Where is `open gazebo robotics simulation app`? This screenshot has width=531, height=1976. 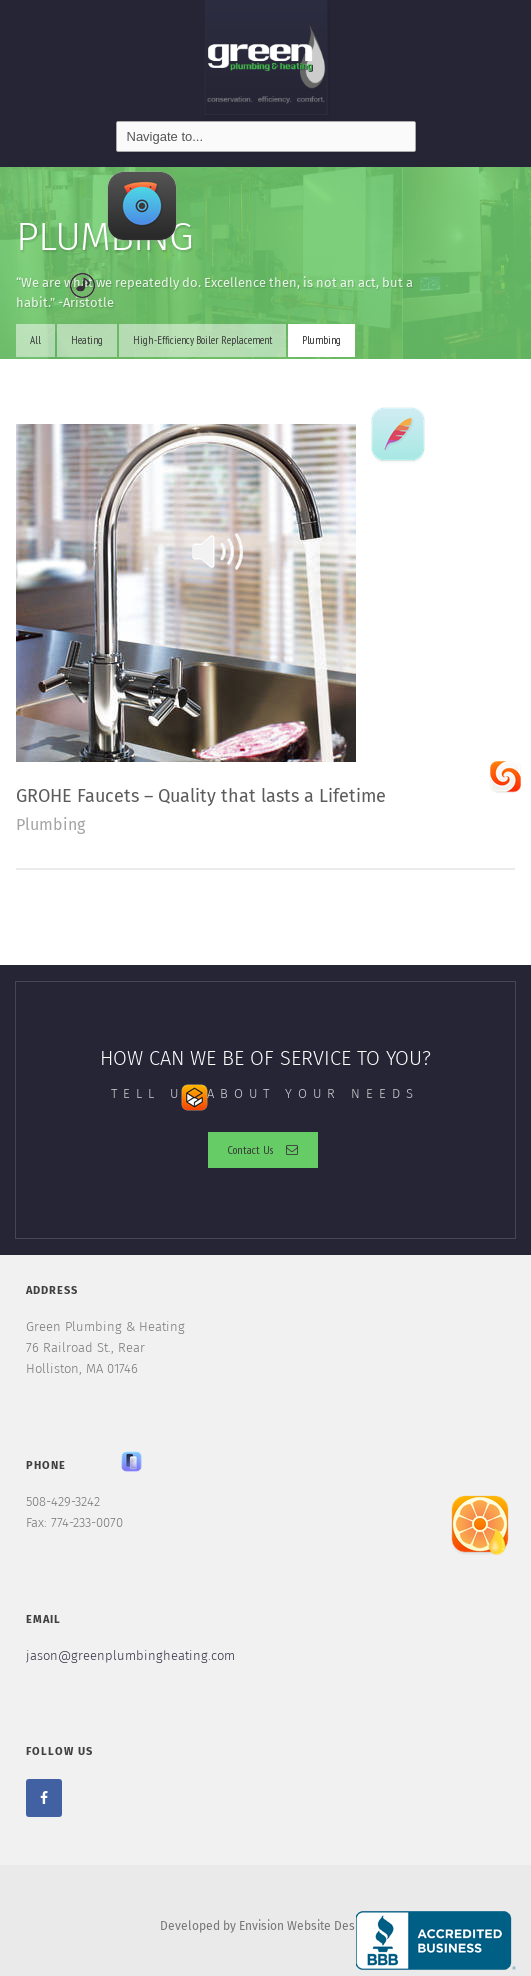
open gazebo robotics simulation app is located at coordinates (194, 1097).